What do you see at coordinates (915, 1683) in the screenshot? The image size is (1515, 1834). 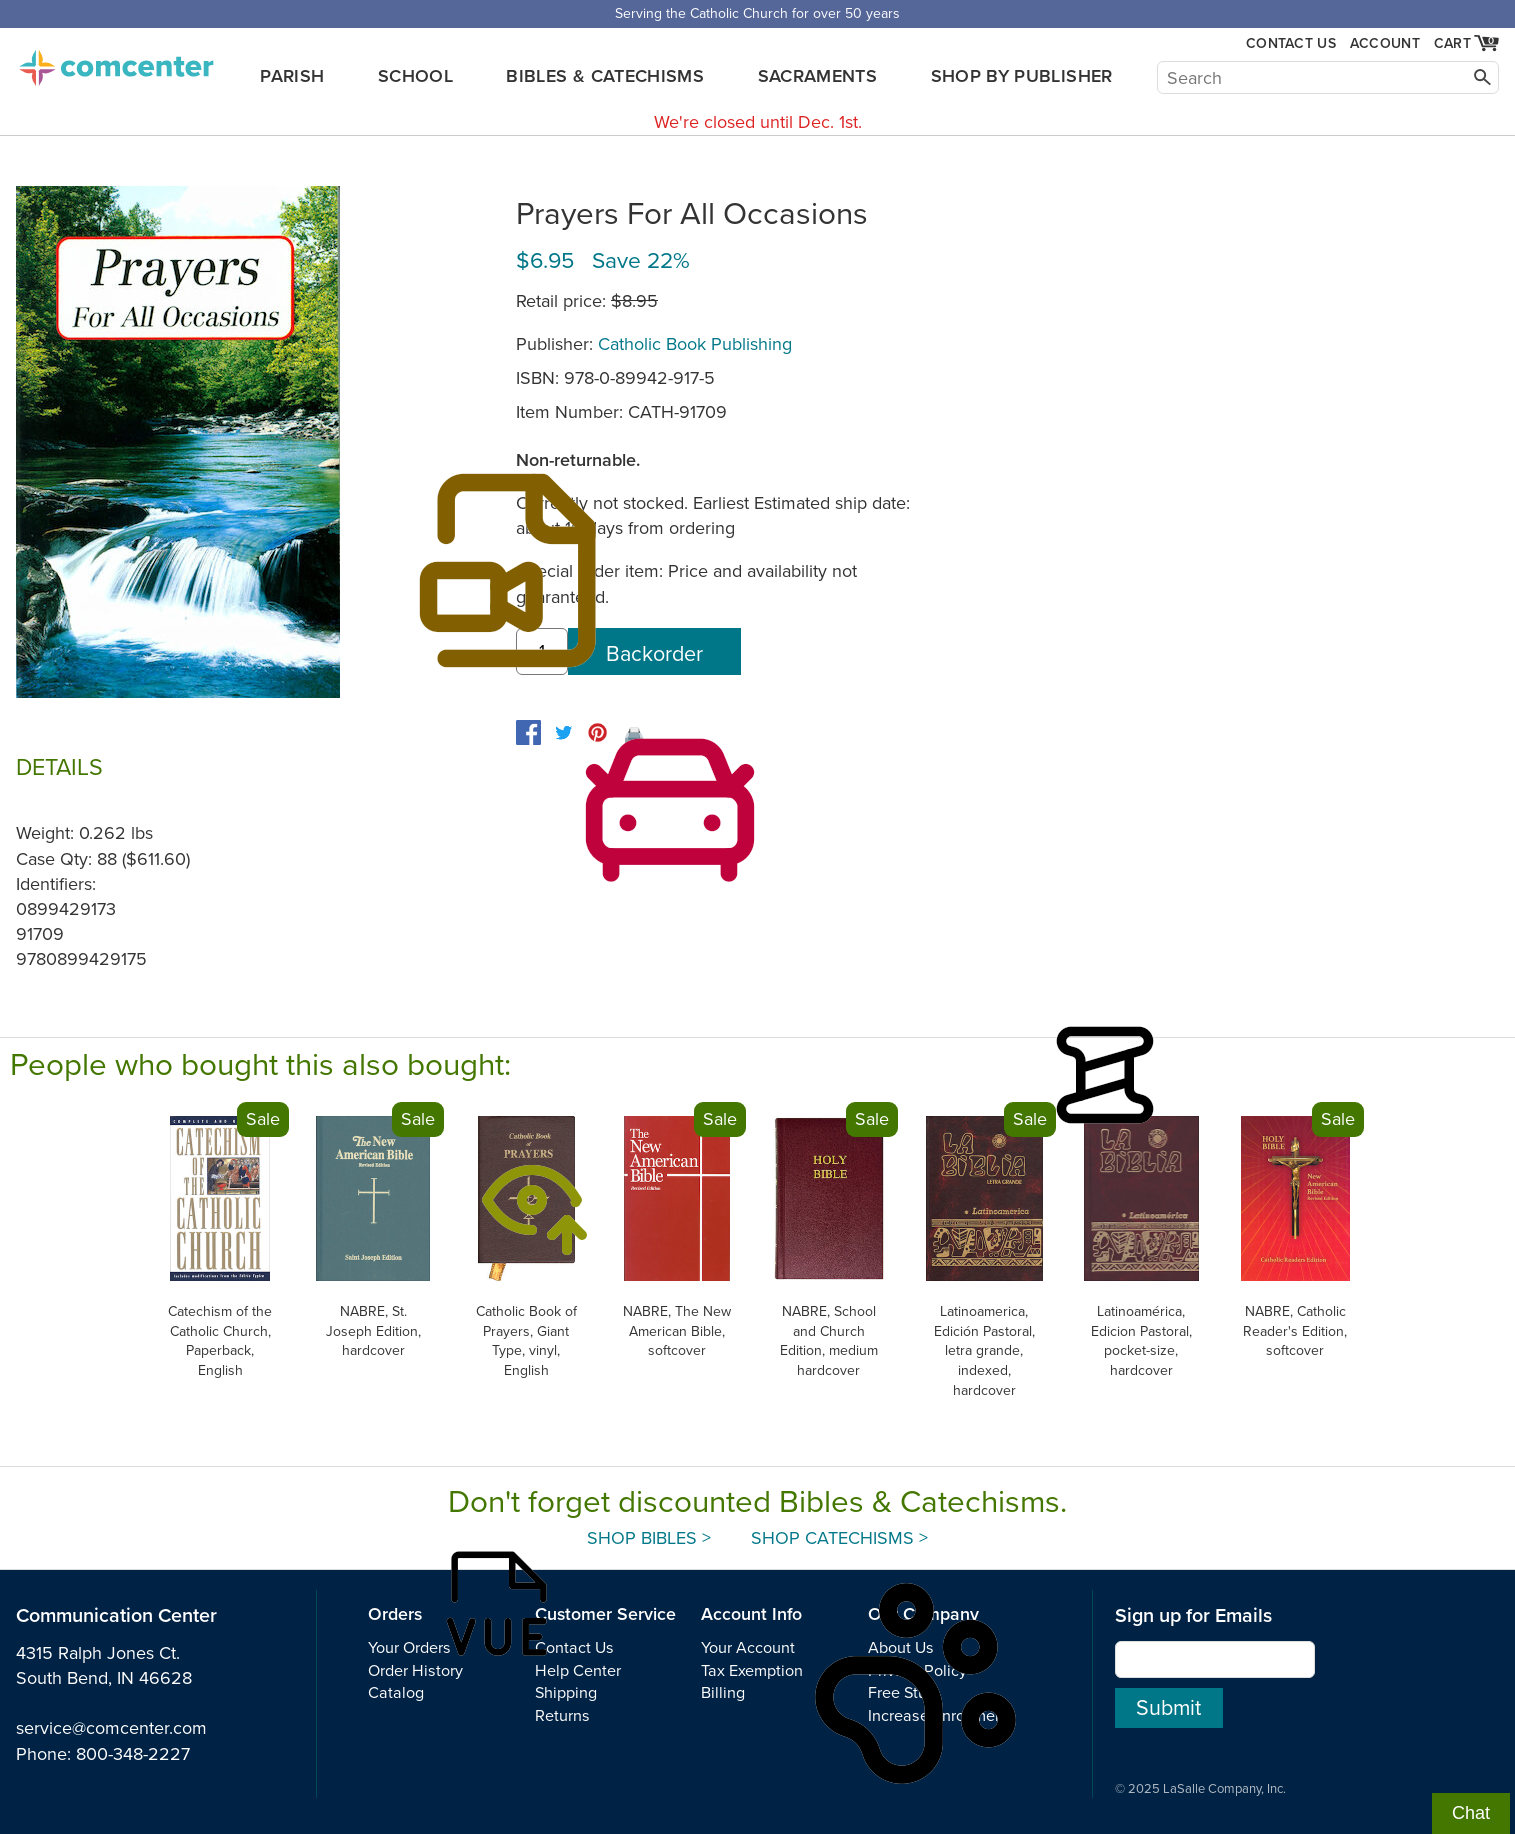 I see `access pet-related features or settings` at bounding box center [915, 1683].